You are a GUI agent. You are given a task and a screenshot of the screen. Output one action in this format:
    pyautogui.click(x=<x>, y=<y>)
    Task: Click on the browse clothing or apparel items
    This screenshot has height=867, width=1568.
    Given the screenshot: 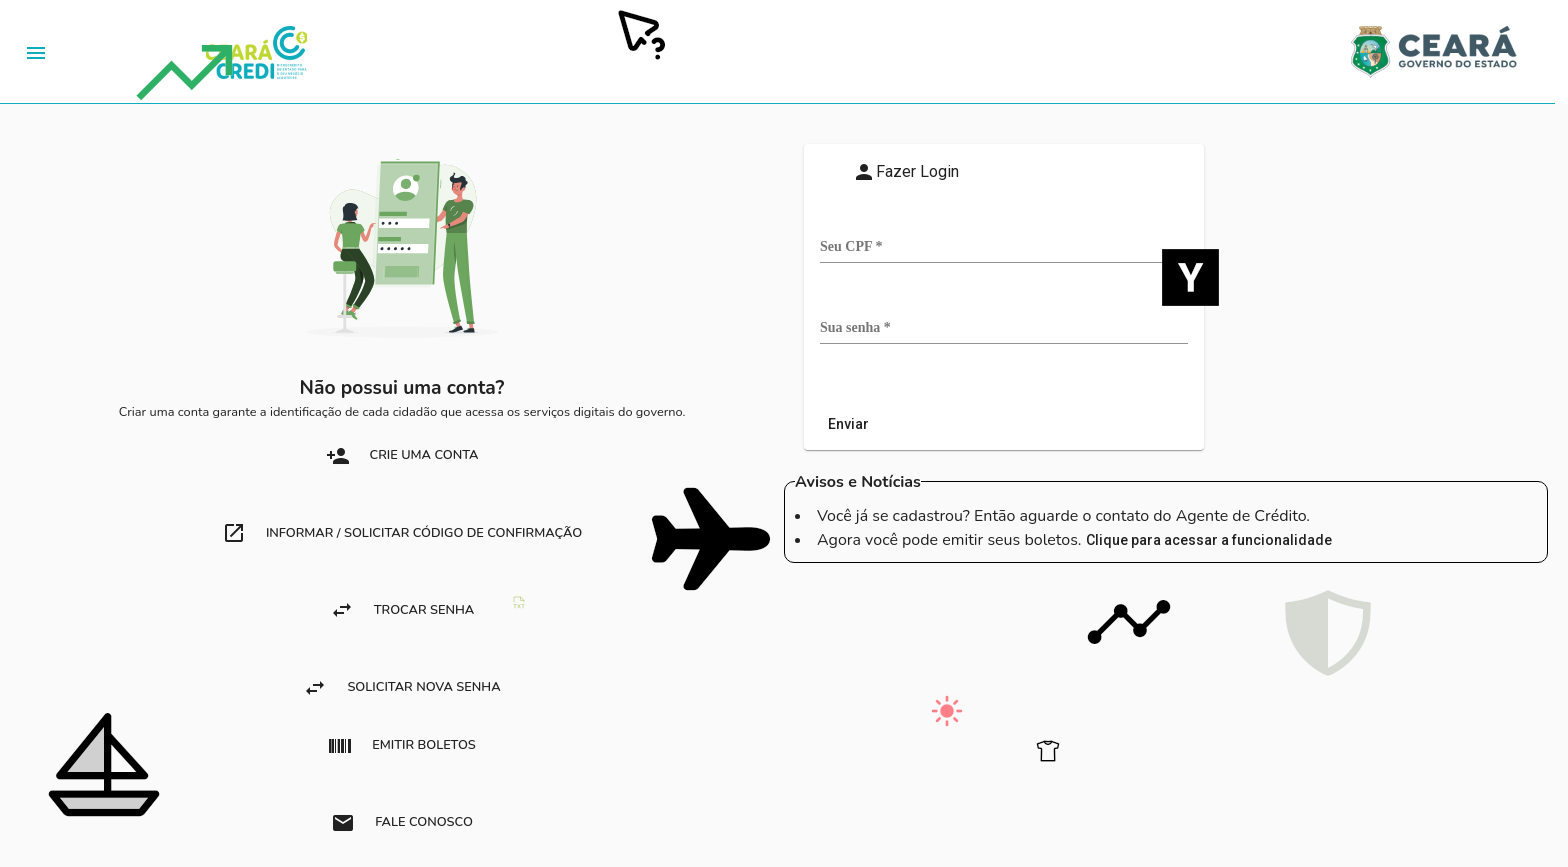 What is the action you would take?
    pyautogui.click(x=1048, y=751)
    